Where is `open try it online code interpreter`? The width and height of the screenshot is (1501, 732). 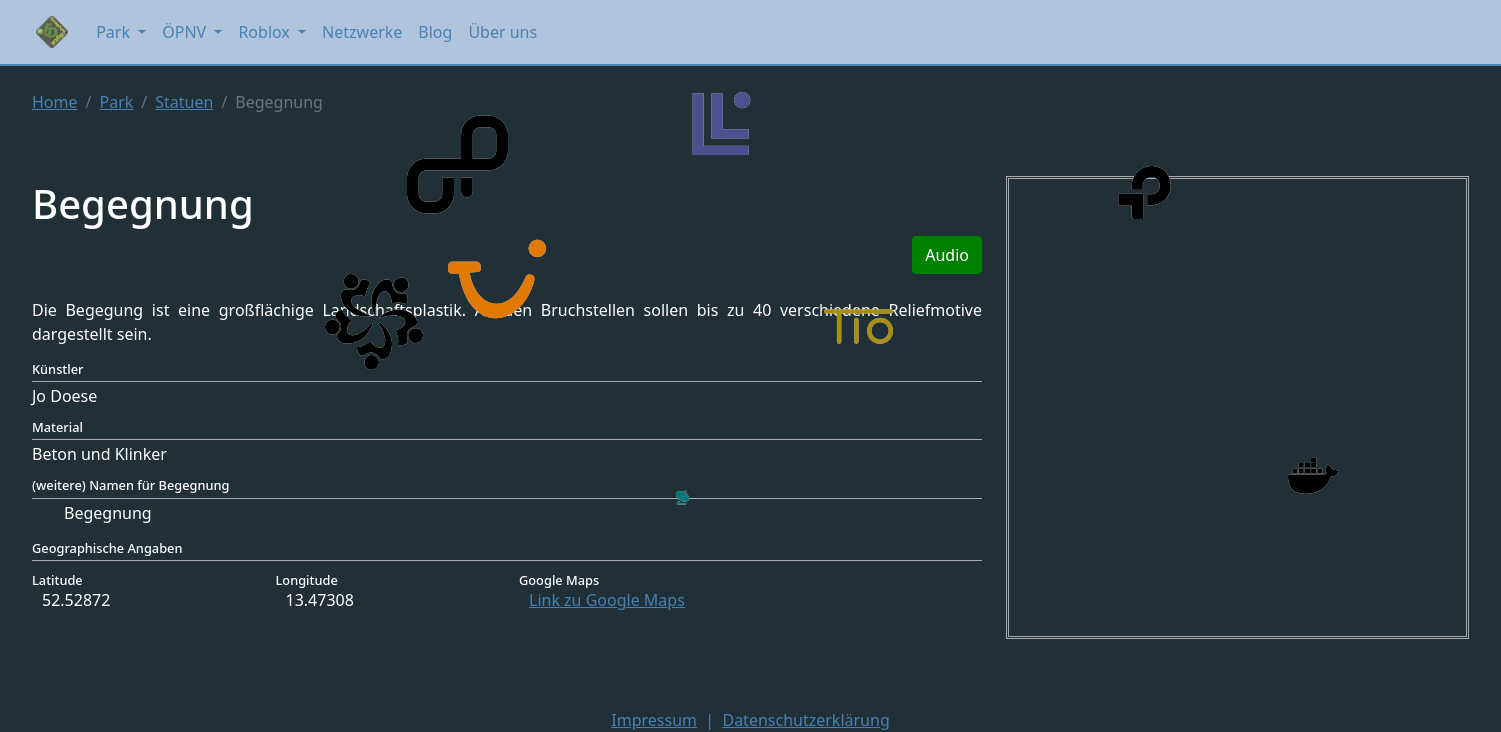
open try it online code interpreter is located at coordinates (858, 326).